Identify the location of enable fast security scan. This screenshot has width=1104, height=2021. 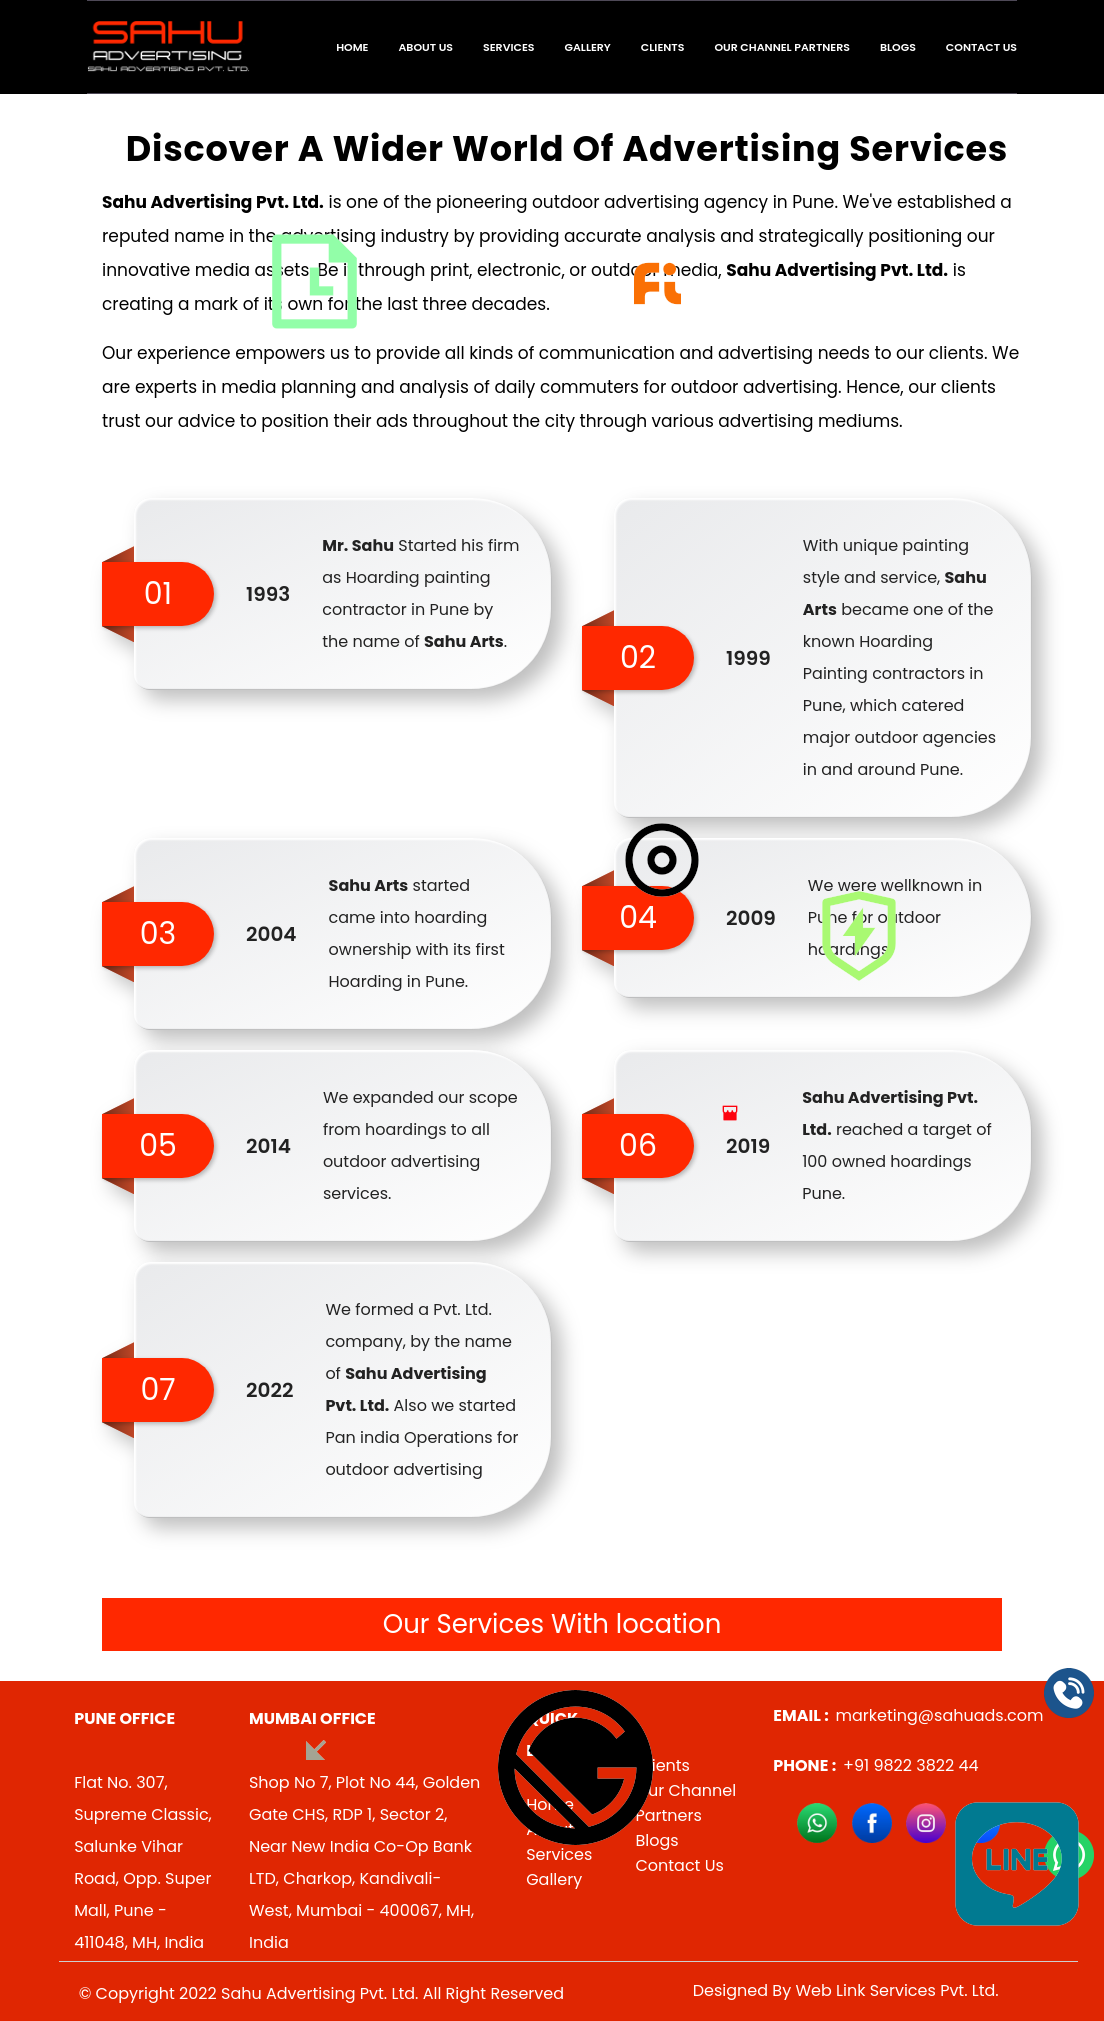
(859, 936).